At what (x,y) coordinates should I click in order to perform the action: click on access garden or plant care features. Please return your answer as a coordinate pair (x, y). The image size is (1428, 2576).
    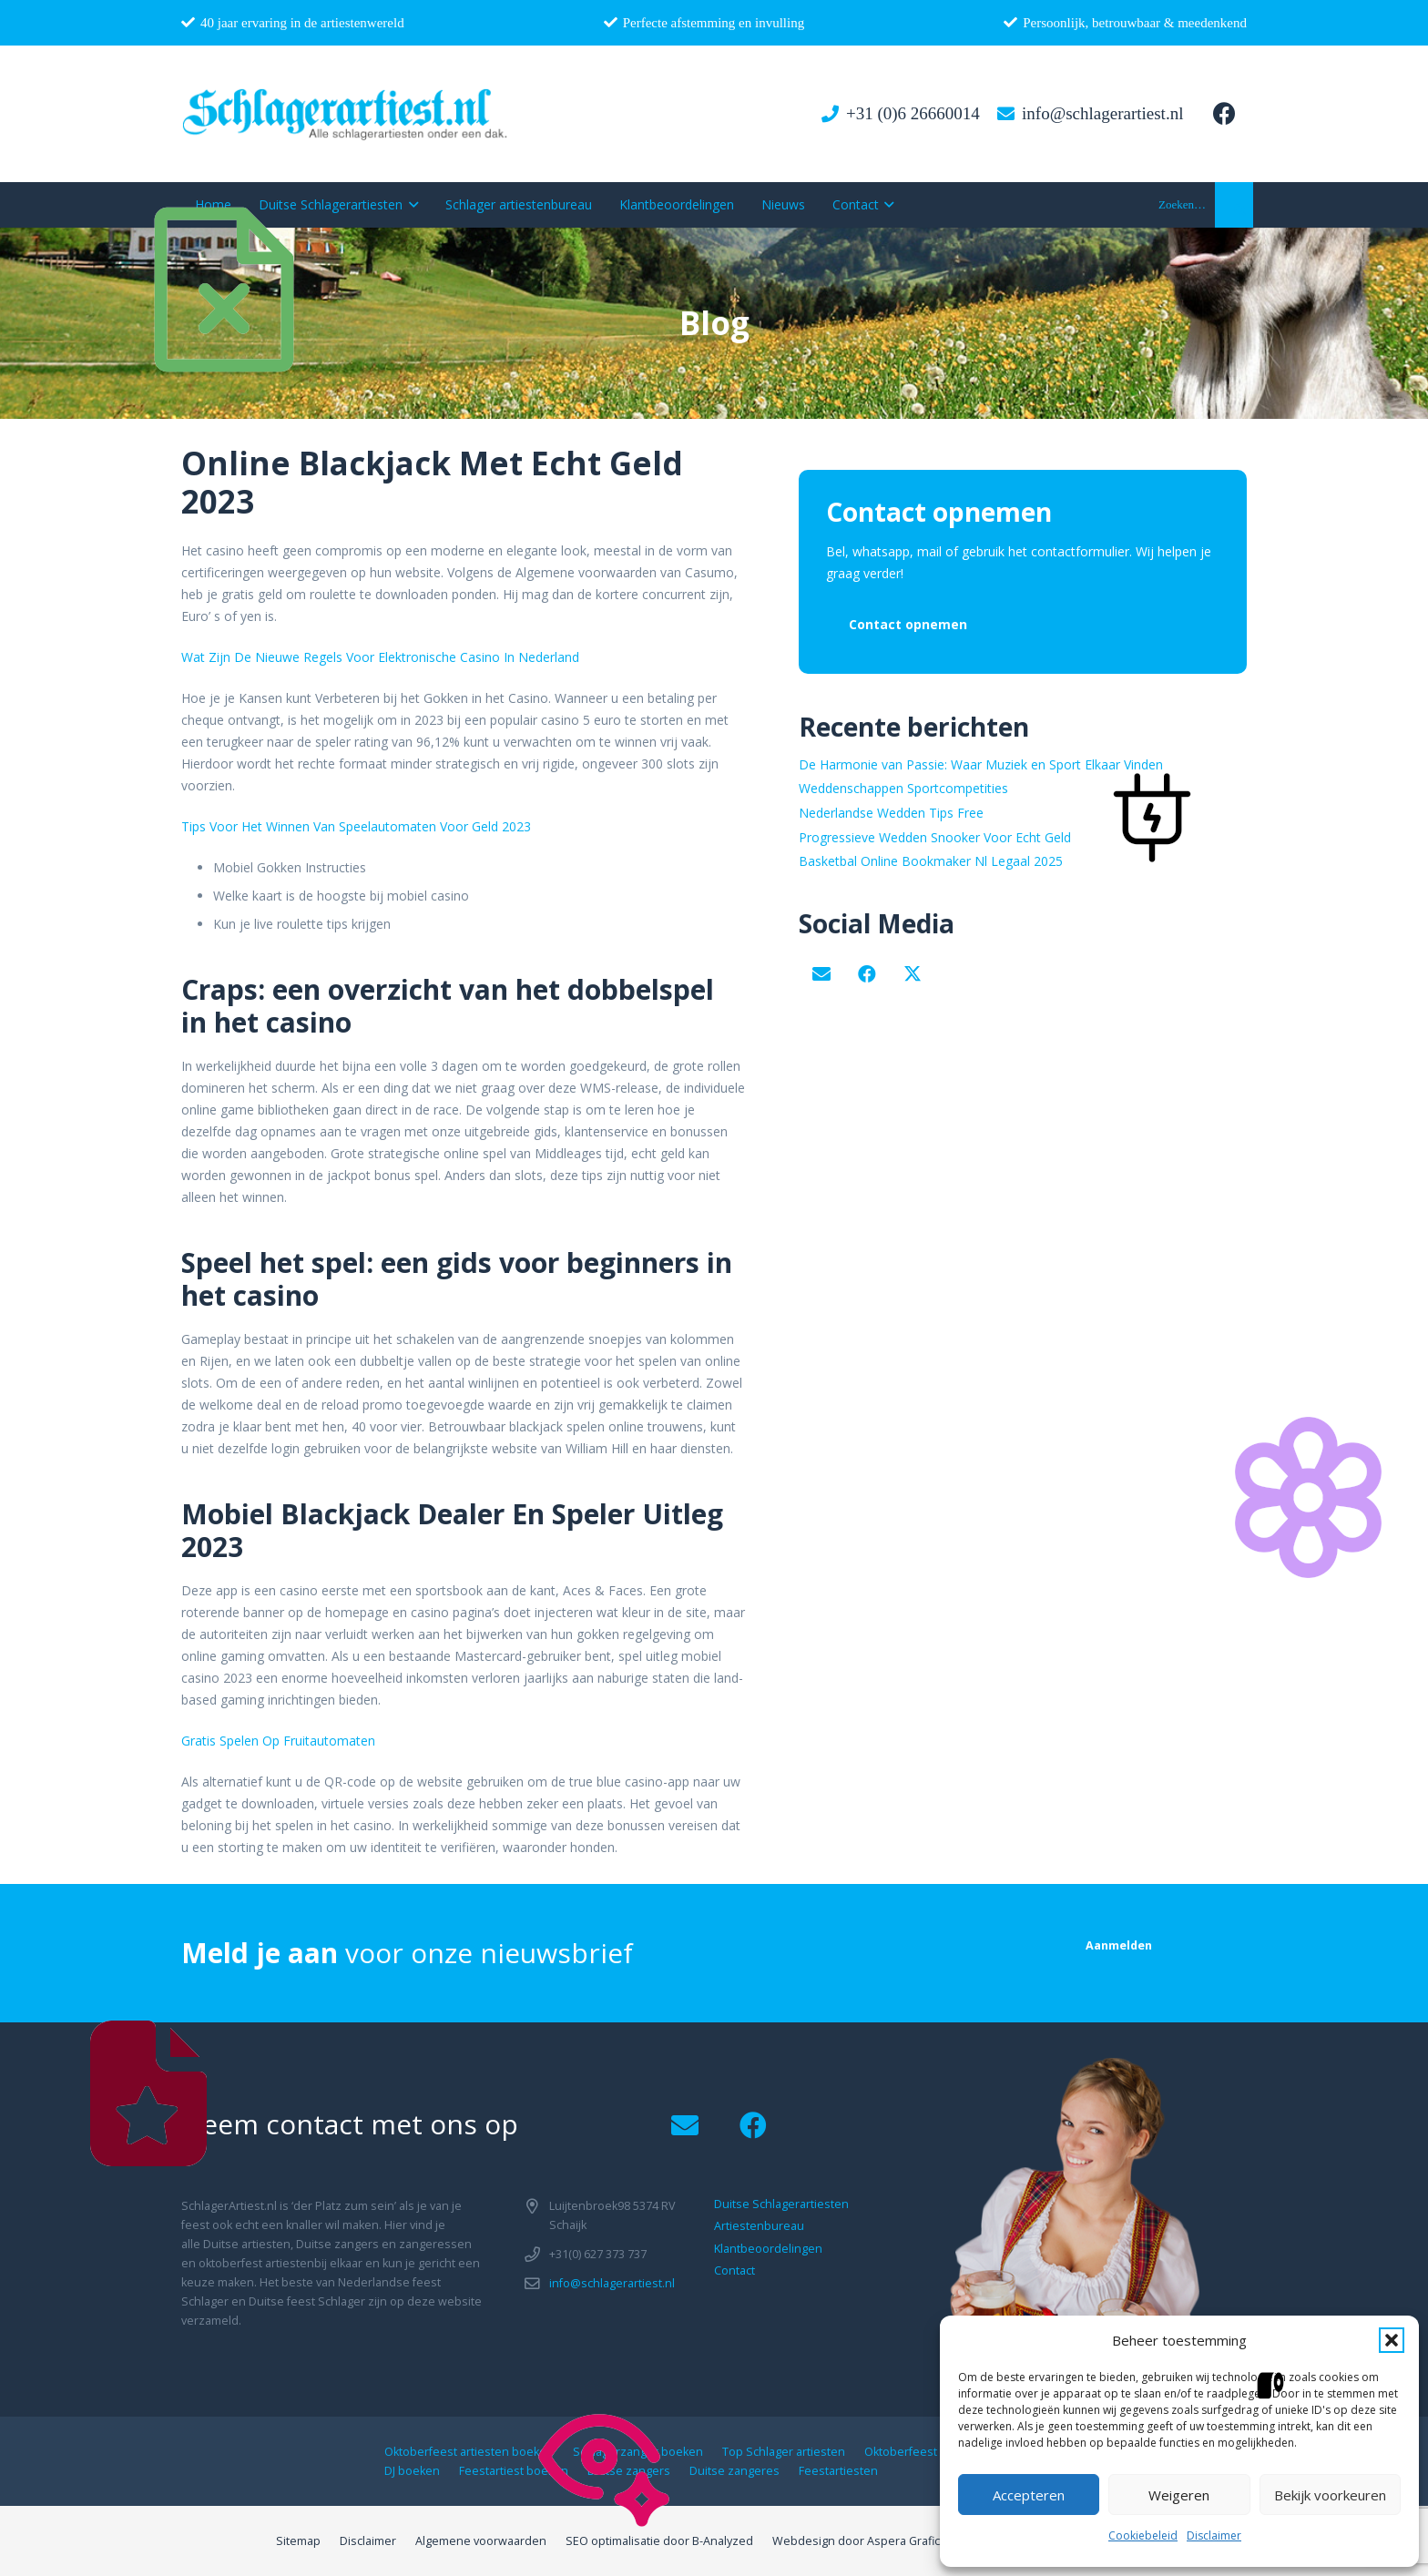
    Looking at the image, I should click on (1308, 1497).